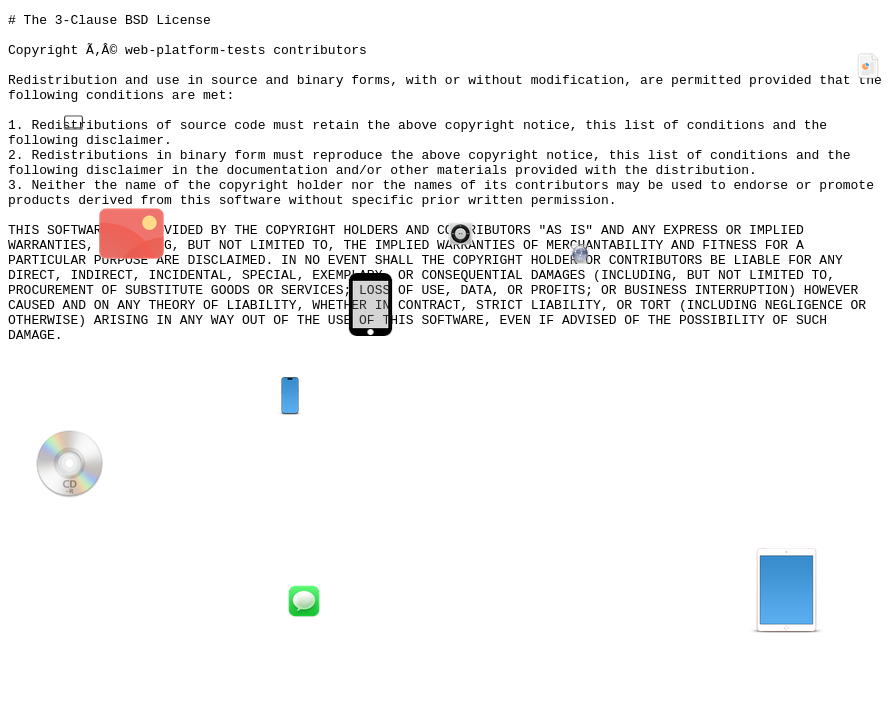 This screenshot has width=895, height=720. What do you see at coordinates (69, 464) in the screenshot?
I see `burn files to a recordable CD` at bounding box center [69, 464].